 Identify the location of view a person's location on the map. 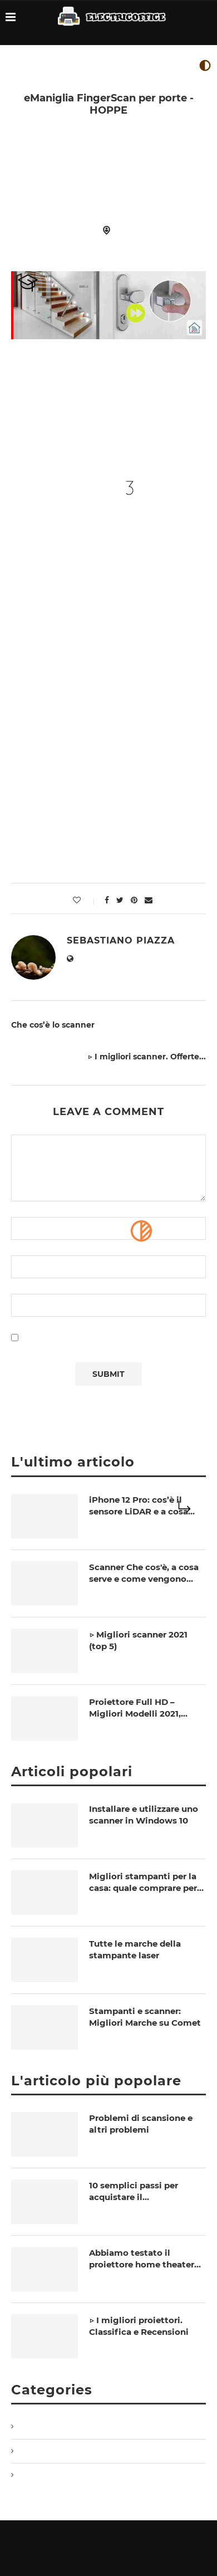
(106, 230).